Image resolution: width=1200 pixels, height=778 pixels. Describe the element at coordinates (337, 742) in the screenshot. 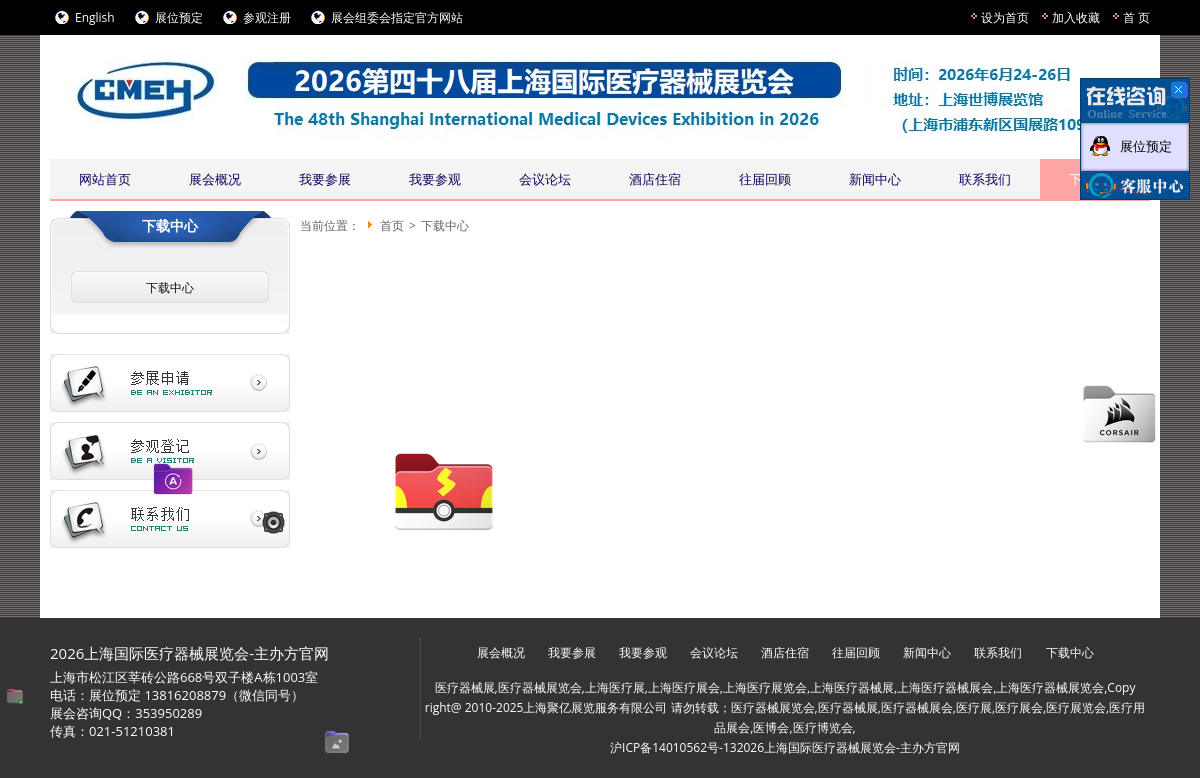

I see `open your pictures folder` at that location.